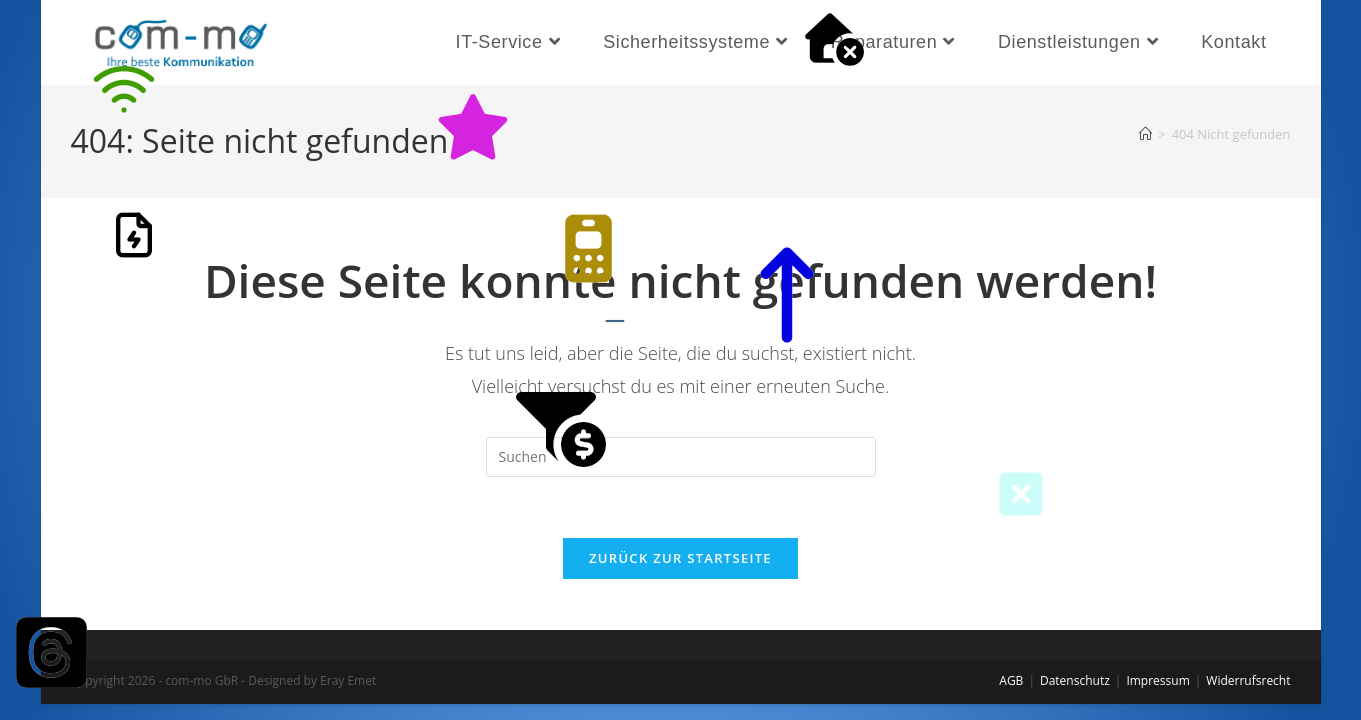 The width and height of the screenshot is (1361, 720). I want to click on call using a classic mobile phone, so click(588, 248).